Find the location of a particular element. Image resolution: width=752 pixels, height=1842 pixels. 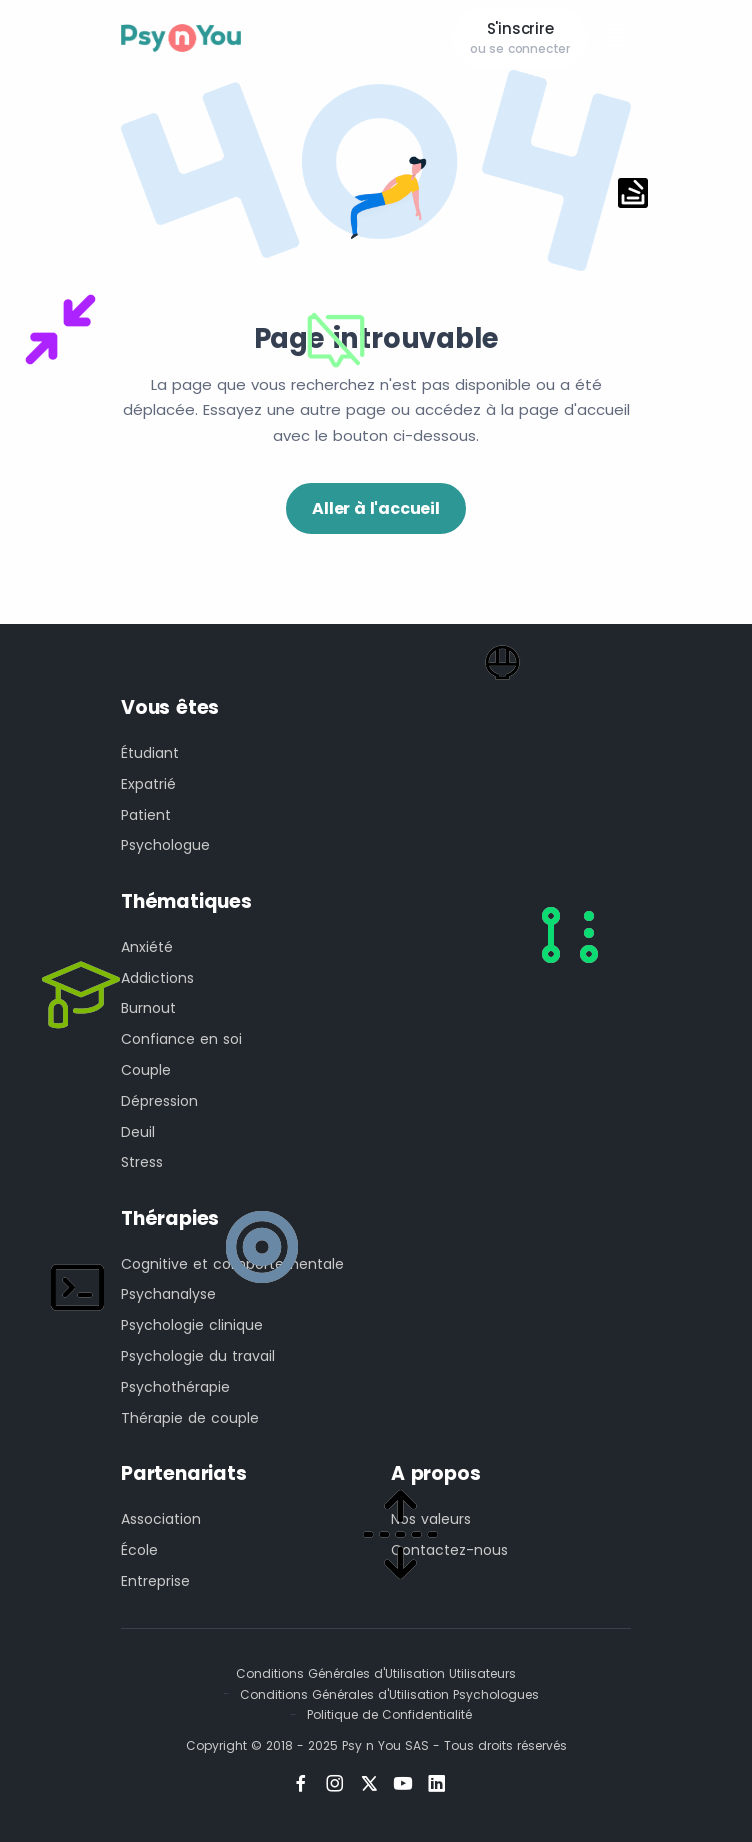

create a draft pull request is located at coordinates (570, 935).